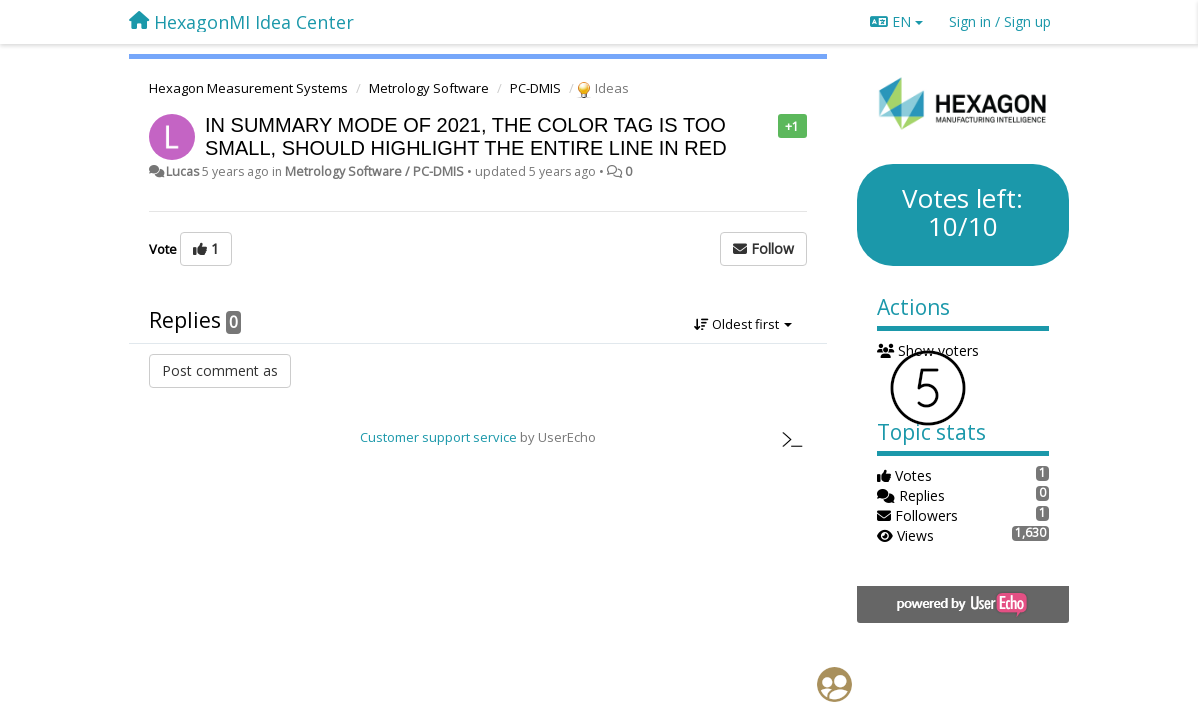  Describe the element at coordinates (792, 439) in the screenshot. I see `open the command line terminal` at that location.